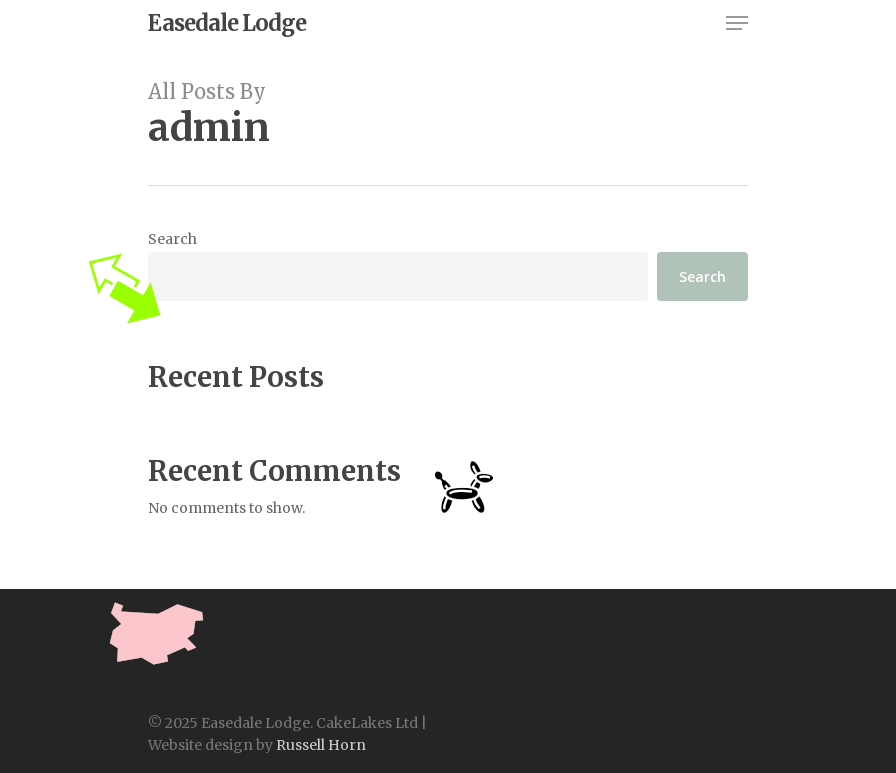 The height and width of the screenshot is (773, 896). What do you see at coordinates (464, 487) in the screenshot?
I see `access party or celebration features` at bounding box center [464, 487].